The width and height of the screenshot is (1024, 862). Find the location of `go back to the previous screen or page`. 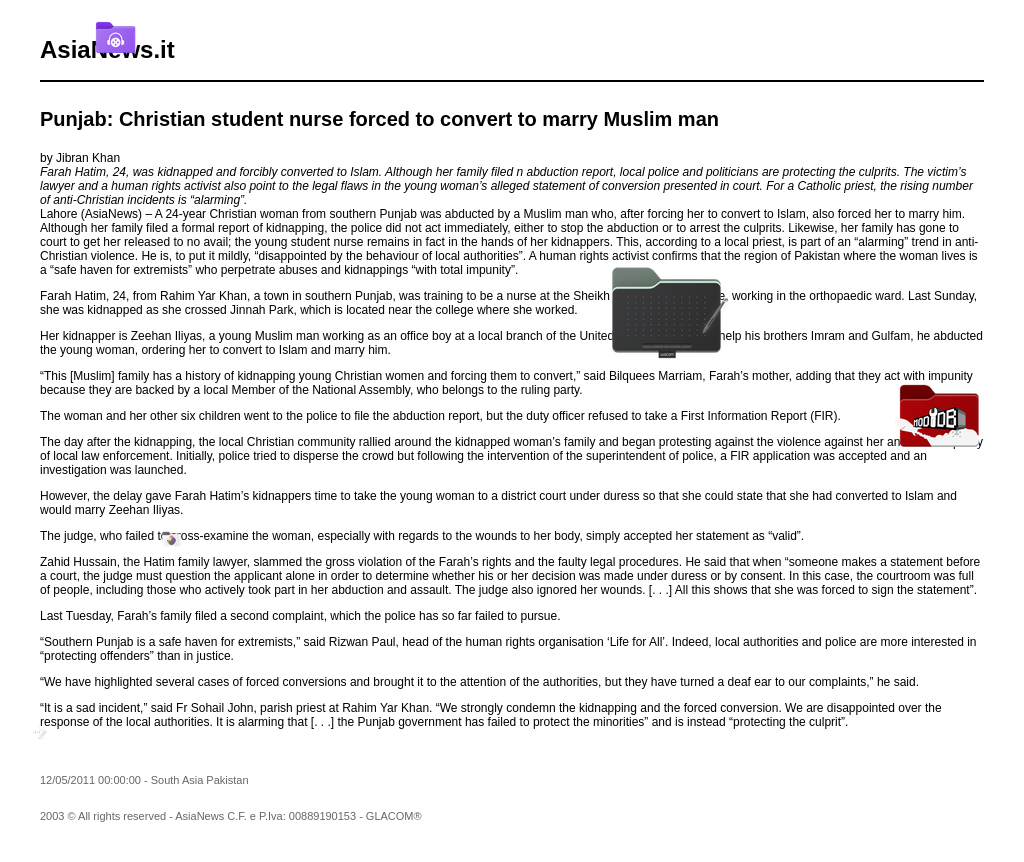

go back to the previous screen or page is located at coordinates (40, 732).